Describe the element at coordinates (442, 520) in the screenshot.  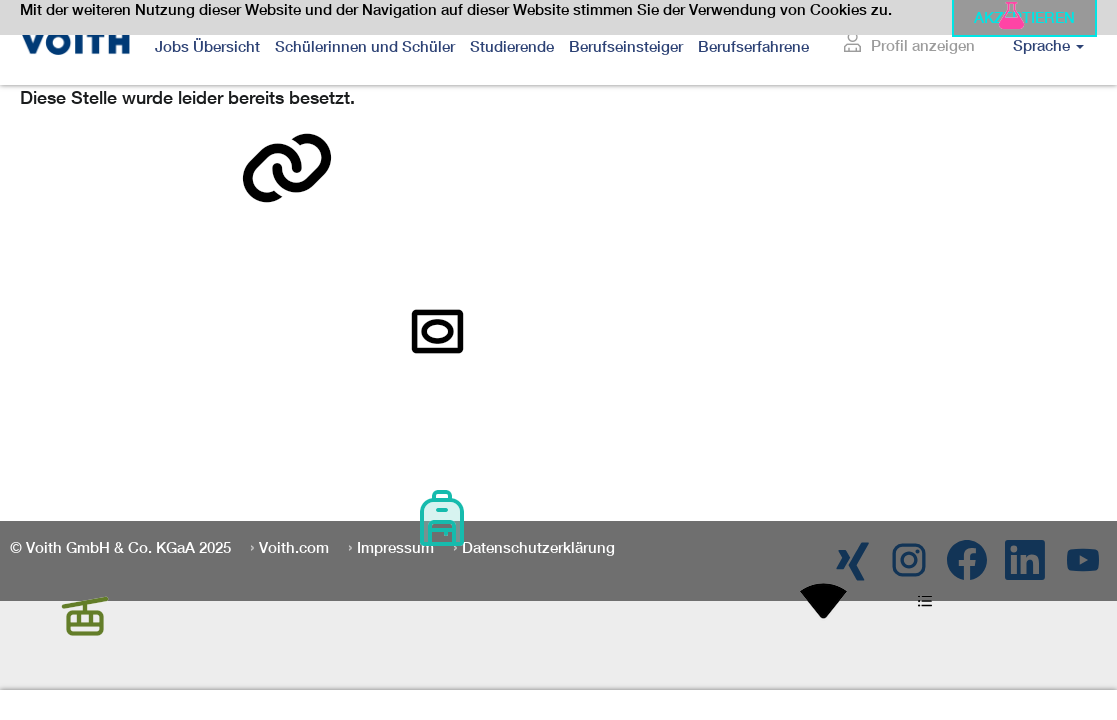
I see `access your saved items or inventory` at that location.